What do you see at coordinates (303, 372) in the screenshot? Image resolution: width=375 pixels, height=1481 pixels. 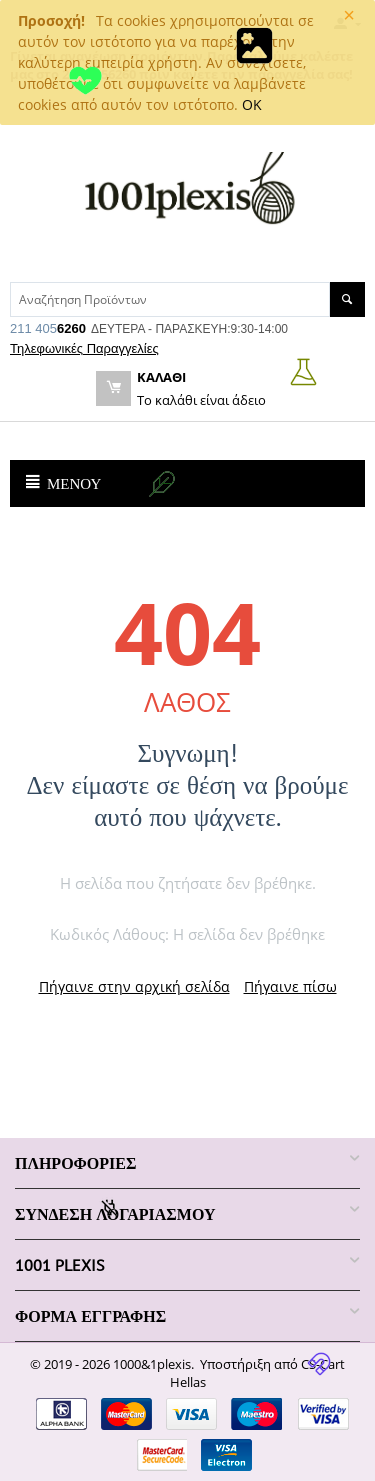 I see `access laboratory or science features` at bounding box center [303, 372].